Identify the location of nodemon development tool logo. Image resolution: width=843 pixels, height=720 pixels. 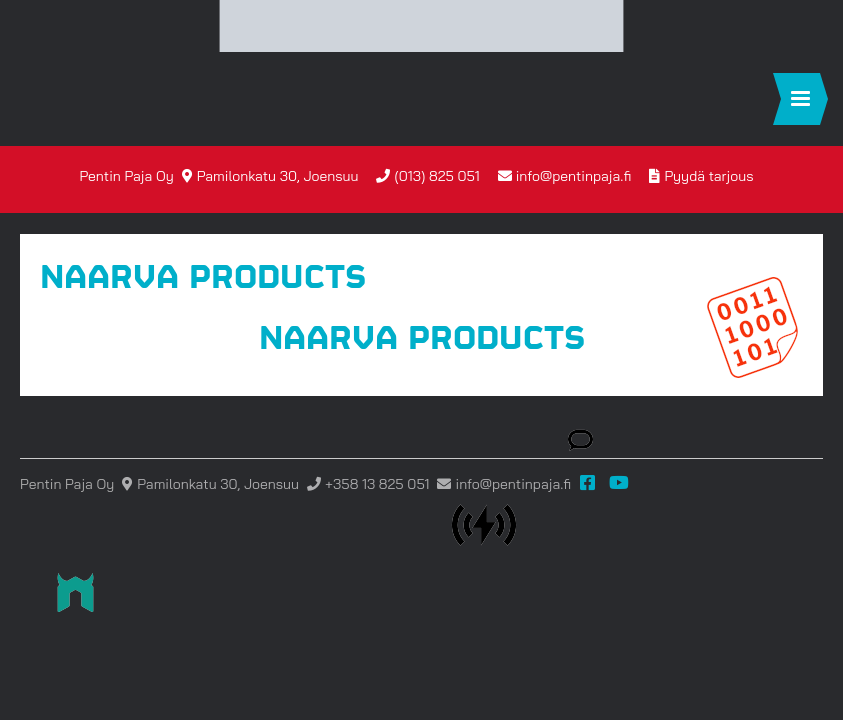
(75, 592).